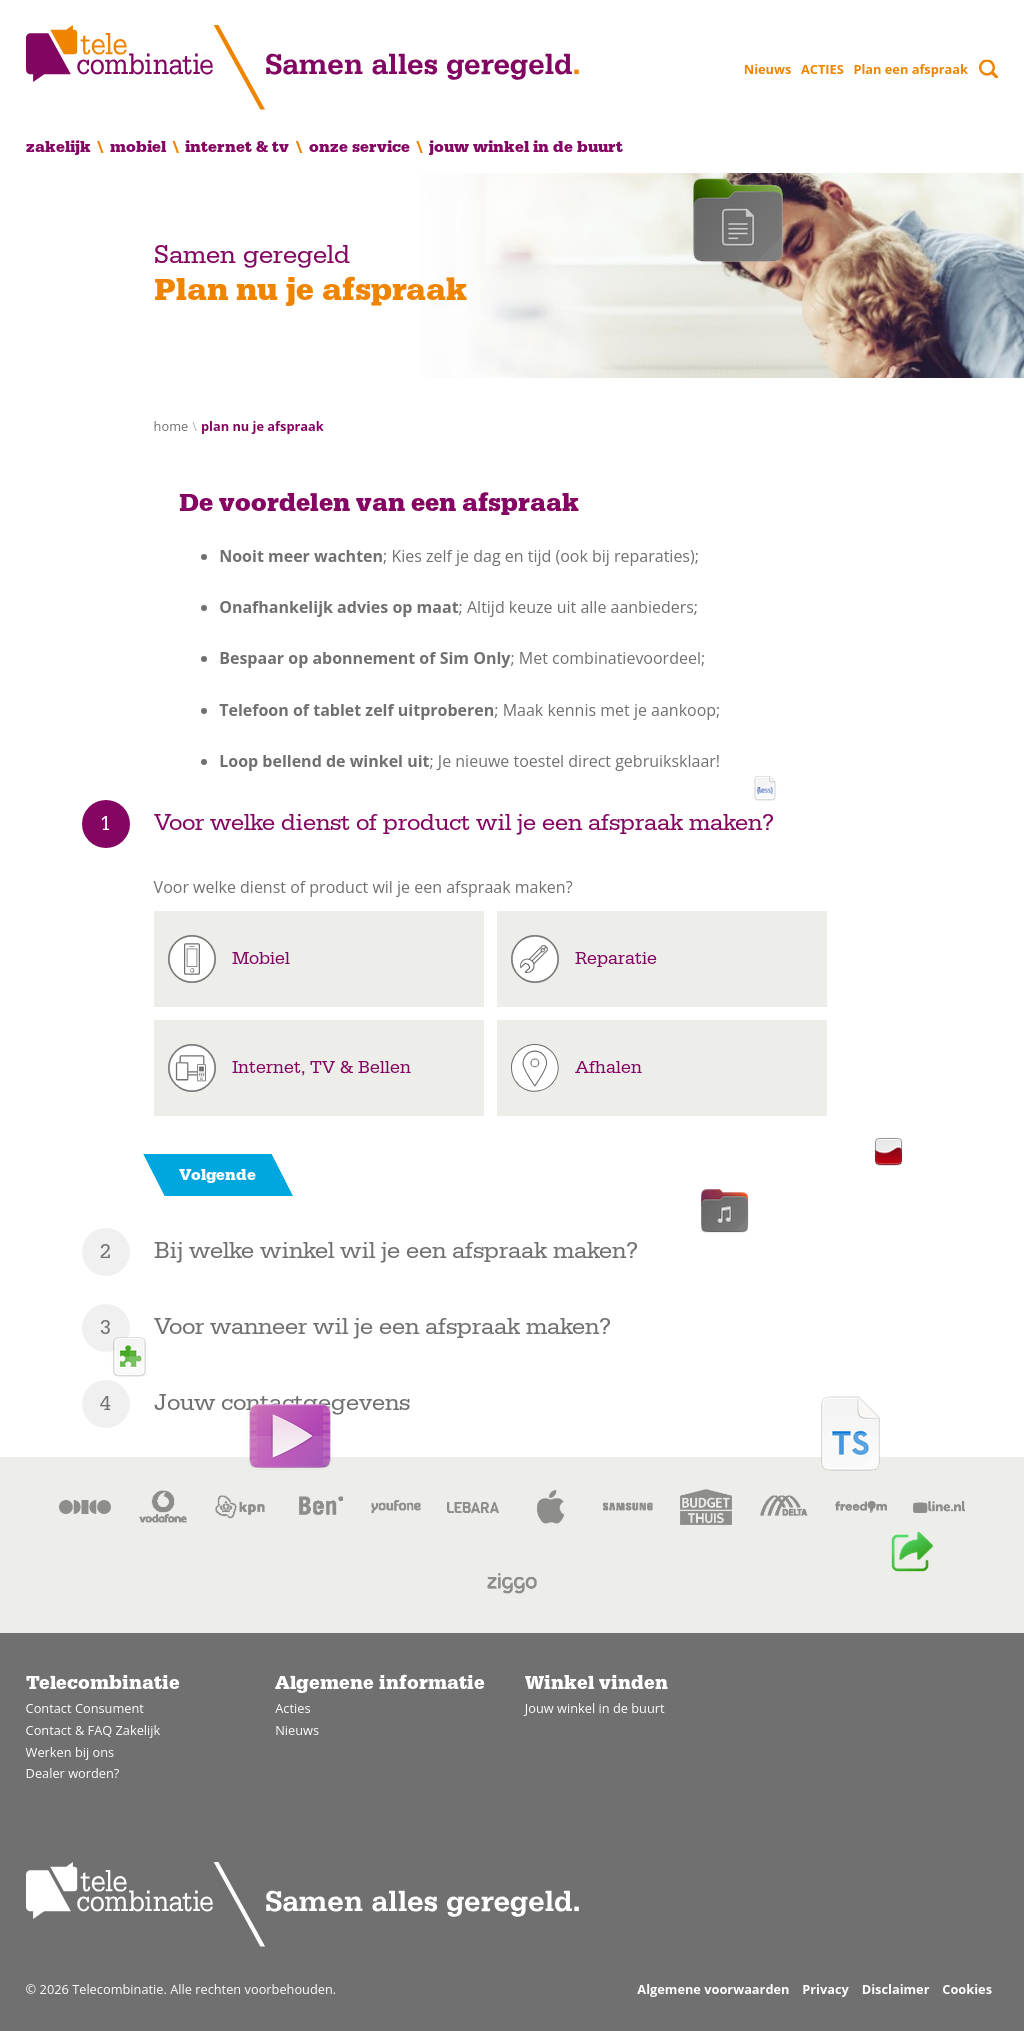 This screenshot has height=2031, width=1024. What do you see at coordinates (765, 788) in the screenshot?
I see `a LESS stylesheet file` at bounding box center [765, 788].